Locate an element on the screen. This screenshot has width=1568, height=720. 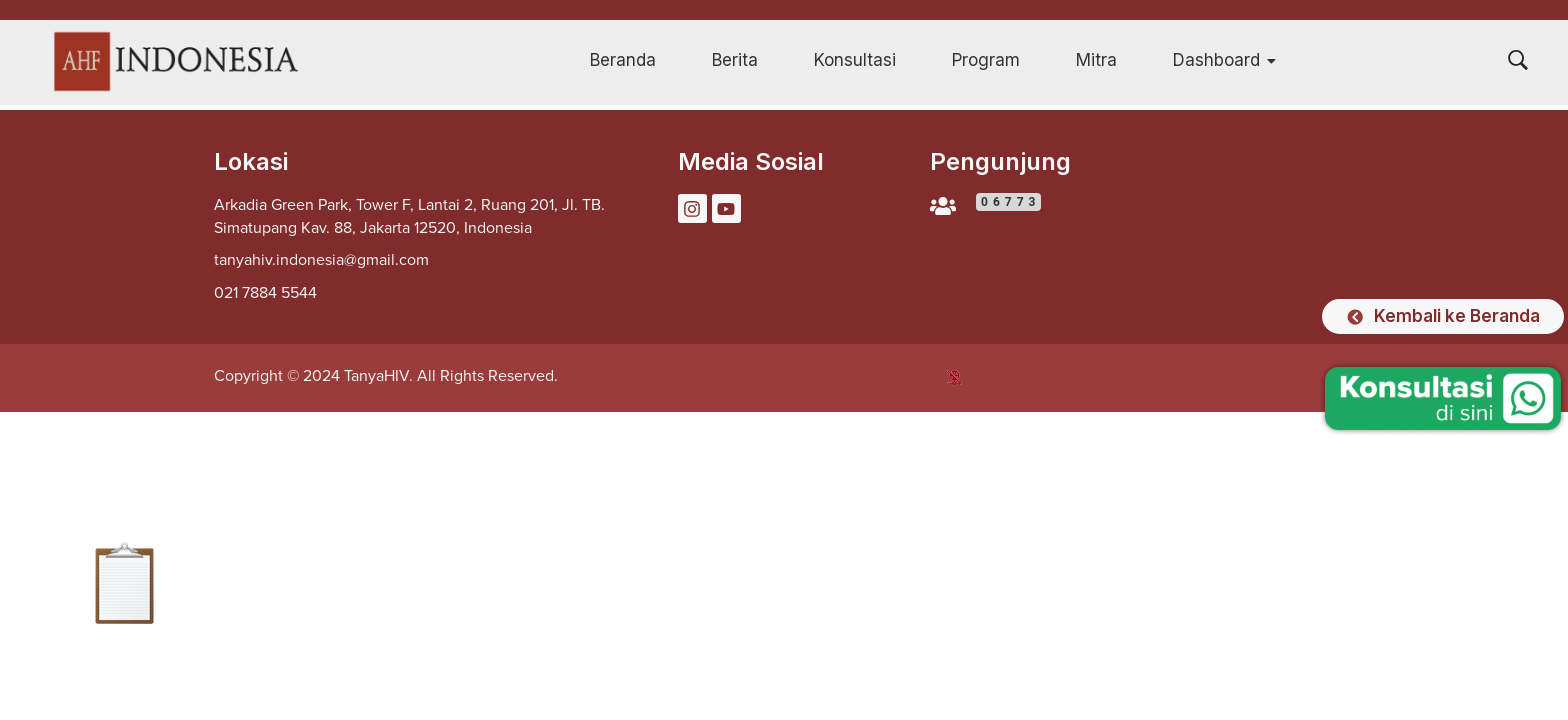
access clipboard contents is located at coordinates (124, 583).